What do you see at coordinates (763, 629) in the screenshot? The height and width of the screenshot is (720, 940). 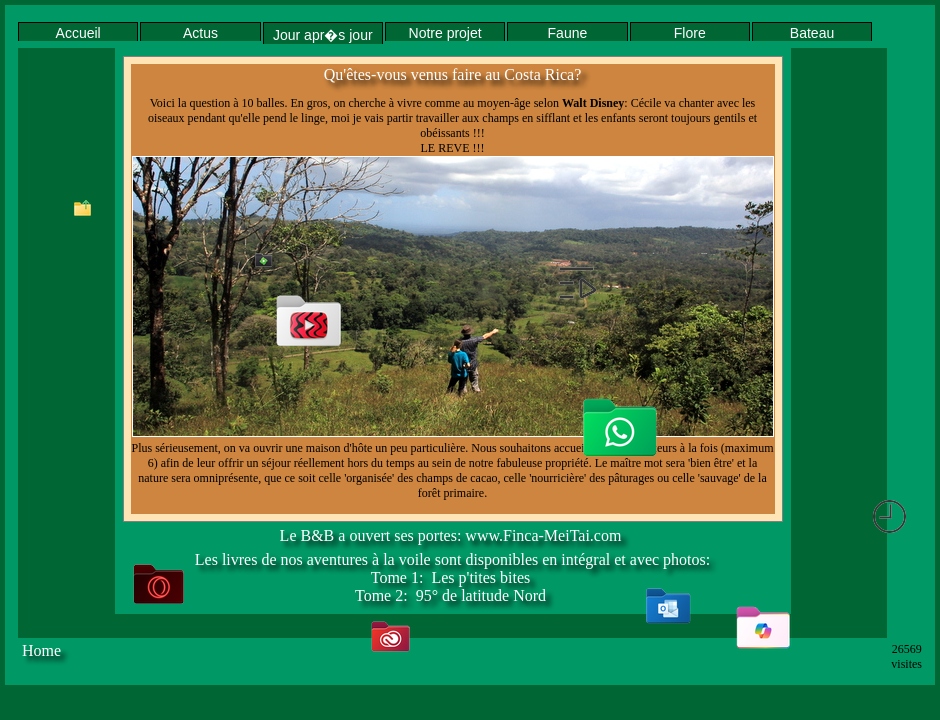 I see `open folder containing microsoft copilot 365 files` at bounding box center [763, 629].